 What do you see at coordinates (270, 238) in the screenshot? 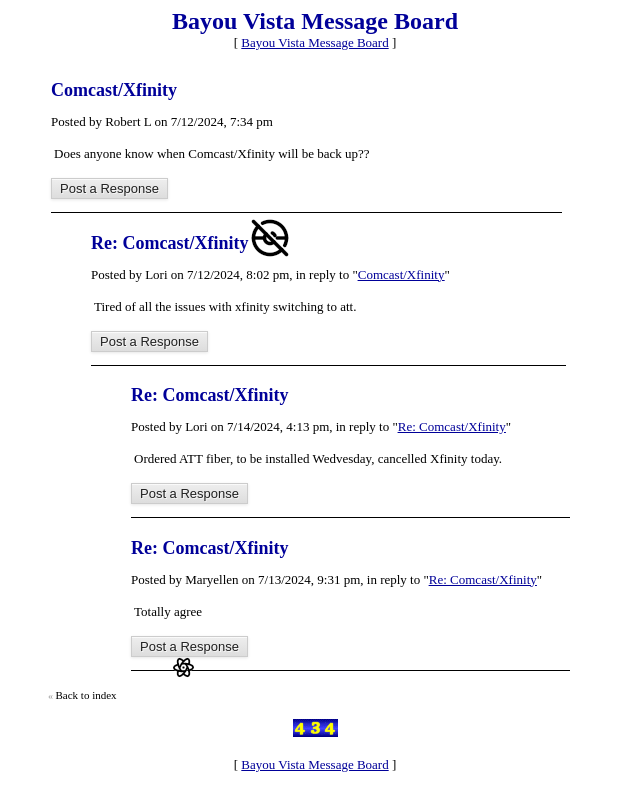
I see `disable pokémon go integration` at bounding box center [270, 238].